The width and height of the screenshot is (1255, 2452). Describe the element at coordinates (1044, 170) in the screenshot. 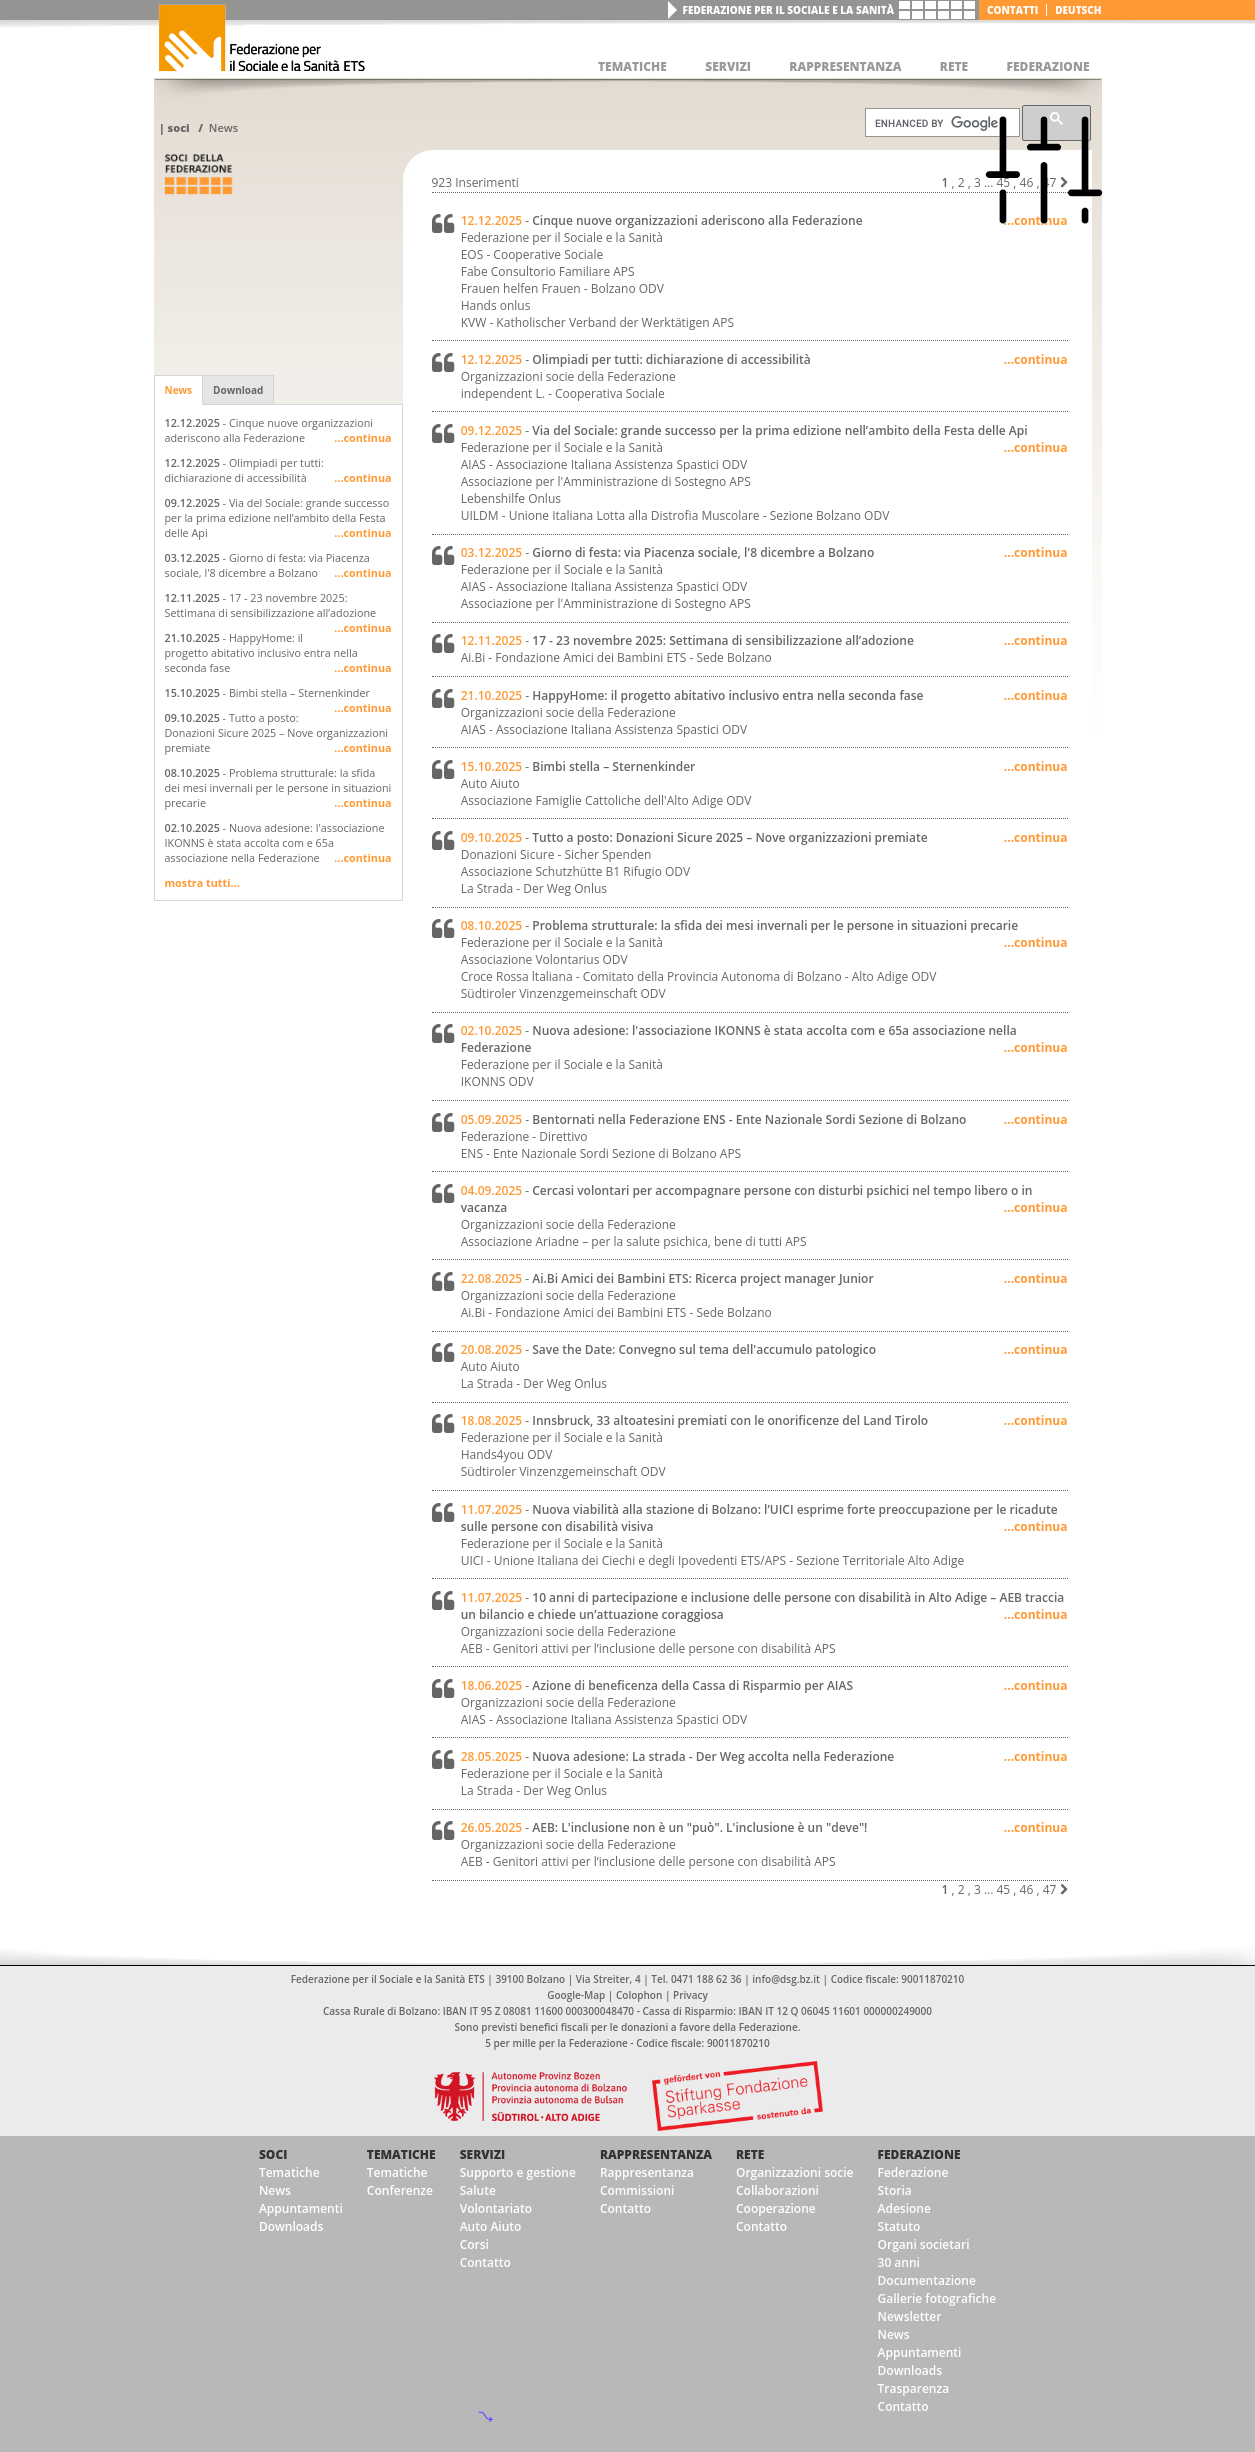

I see `adjust settings or preferences` at that location.